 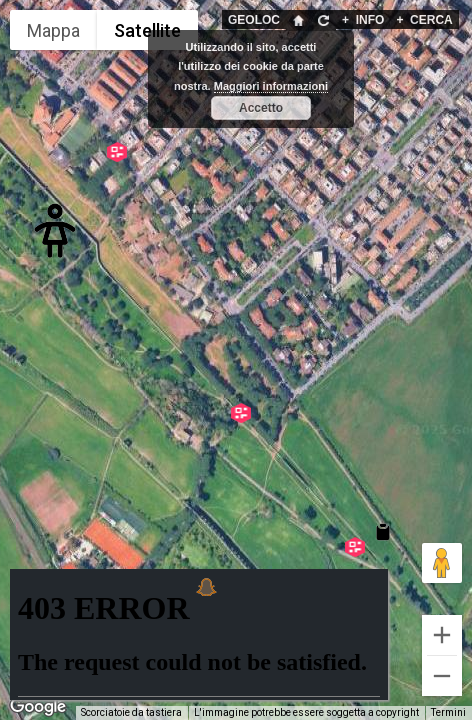 What do you see at coordinates (206, 587) in the screenshot?
I see `open snapchat app` at bounding box center [206, 587].